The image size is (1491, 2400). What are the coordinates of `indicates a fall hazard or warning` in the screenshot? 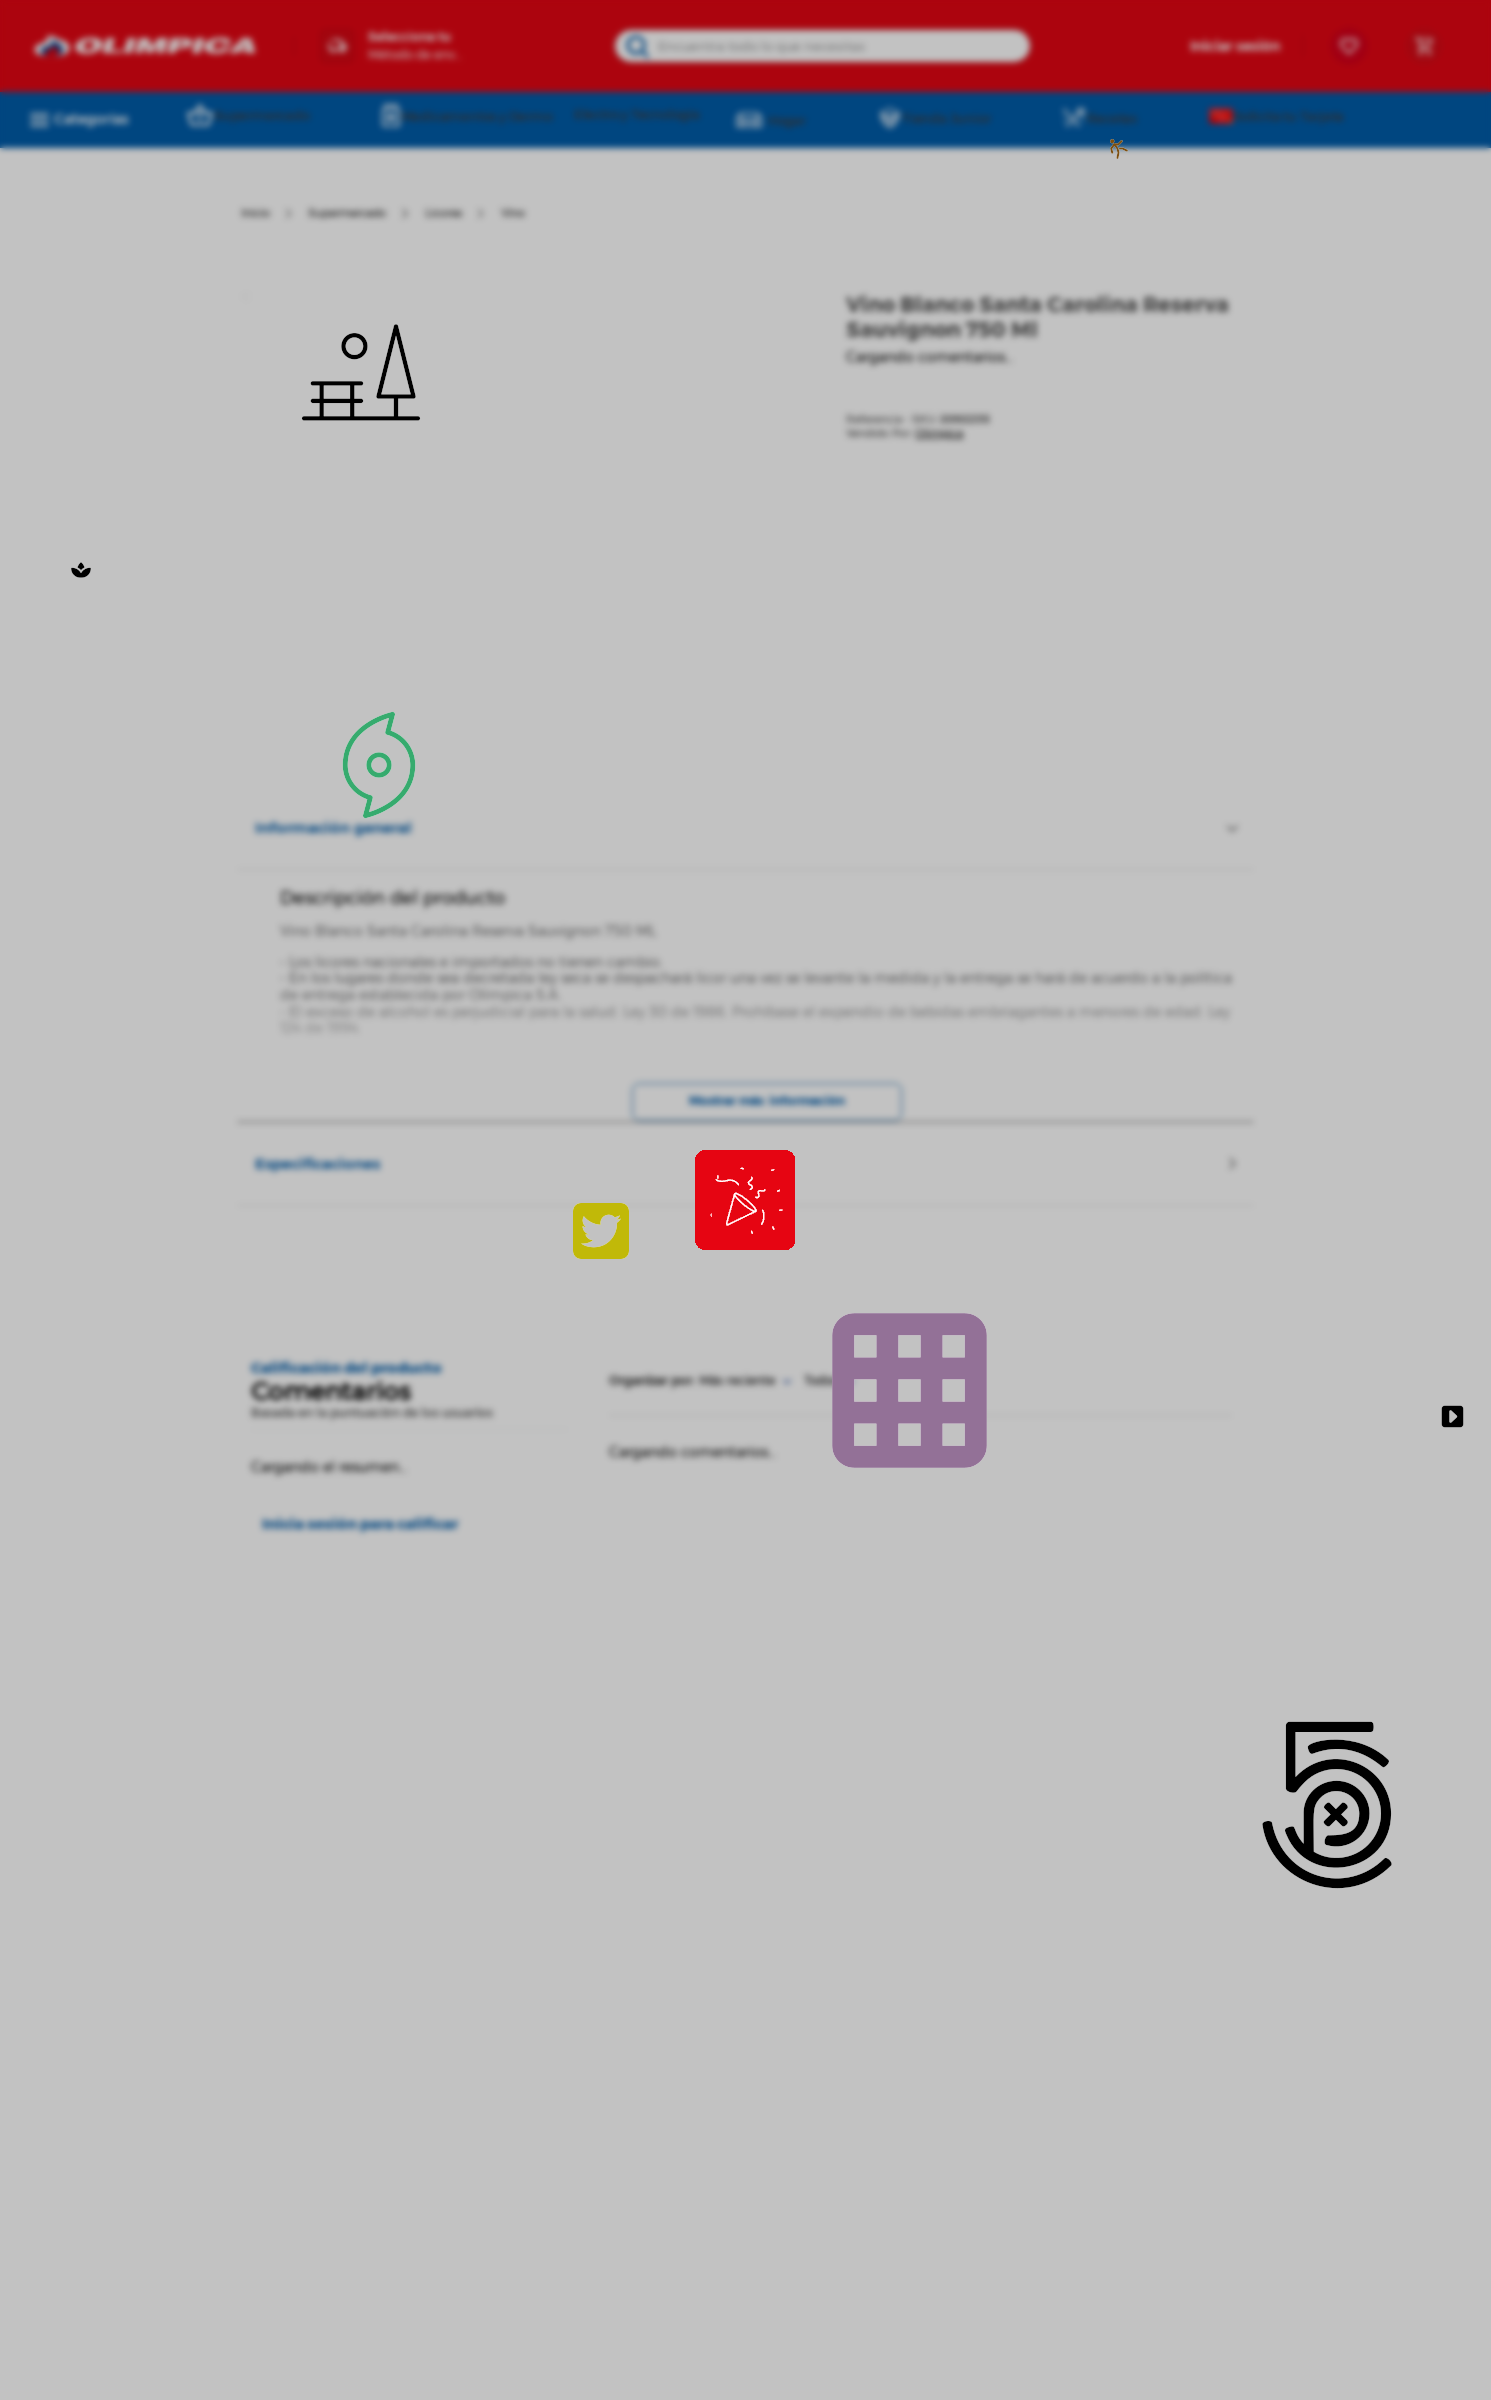 It's located at (1118, 148).